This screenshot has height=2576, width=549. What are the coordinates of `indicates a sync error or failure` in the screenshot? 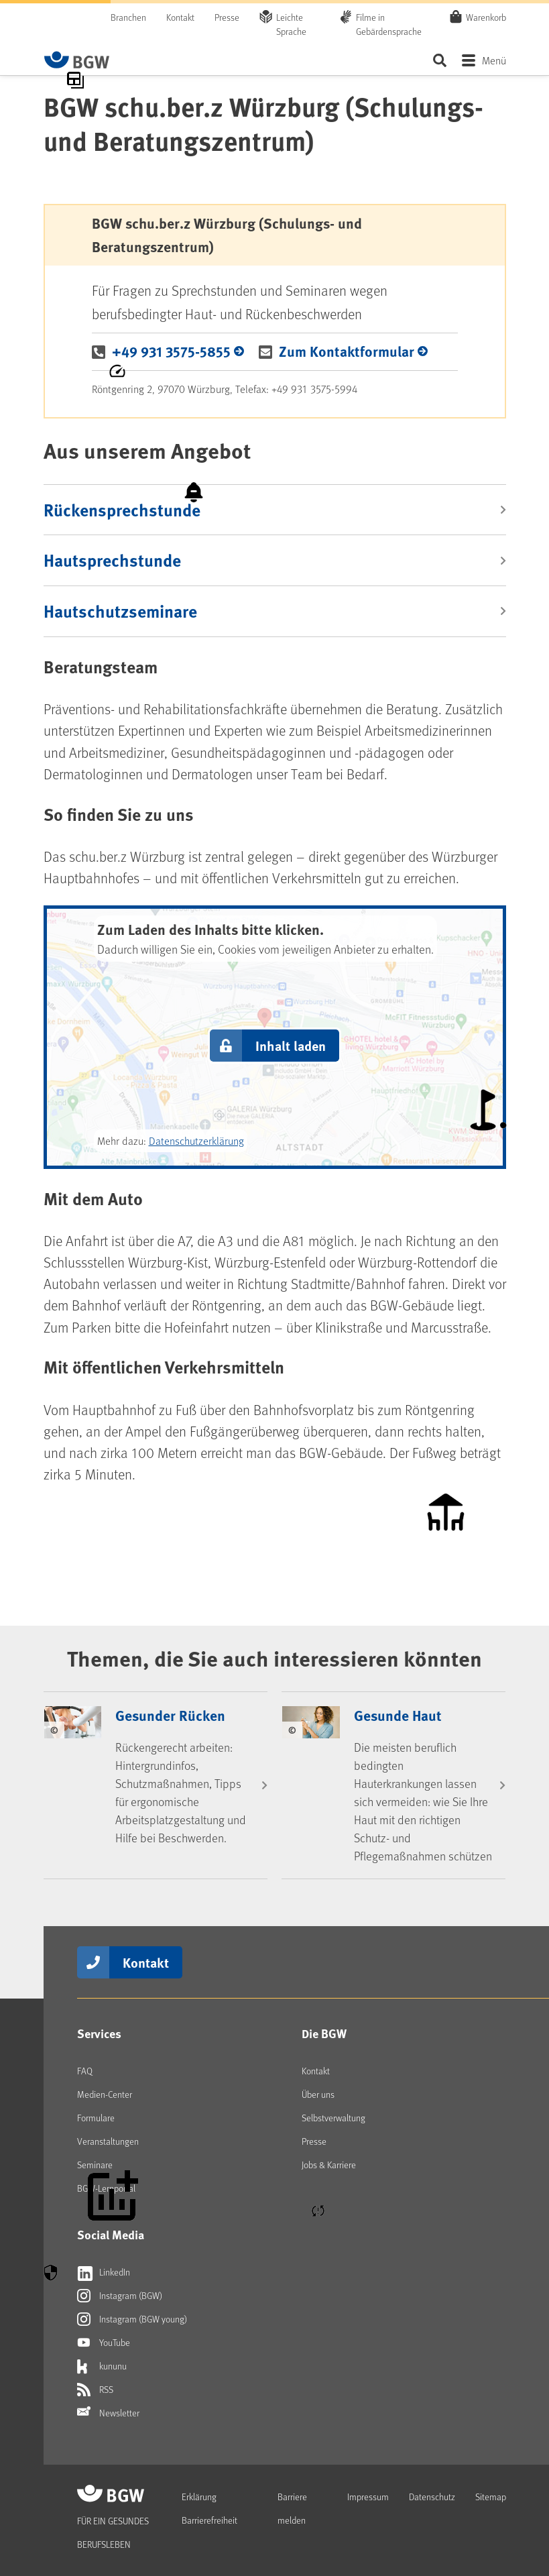 It's located at (318, 2210).